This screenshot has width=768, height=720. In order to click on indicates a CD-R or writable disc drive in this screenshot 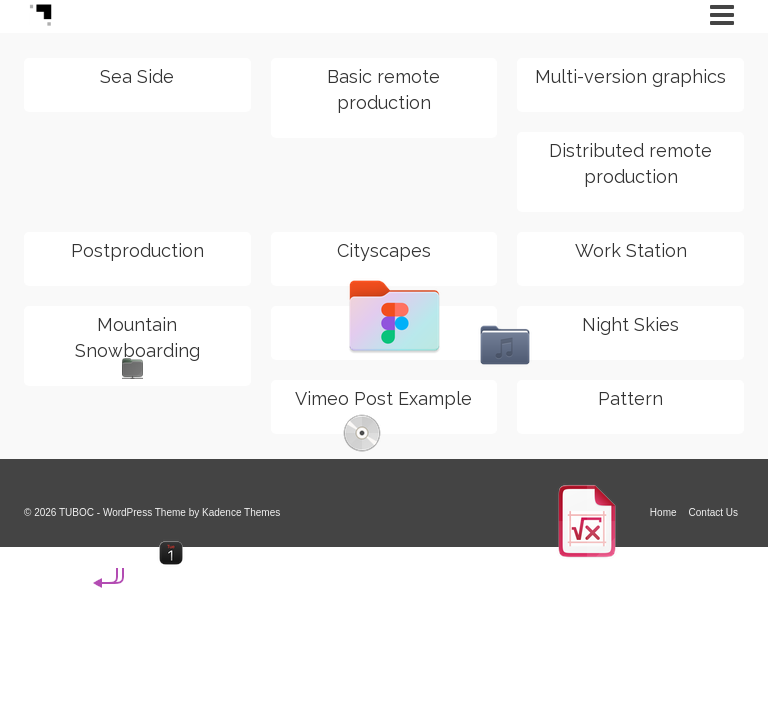, I will do `click(362, 433)`.